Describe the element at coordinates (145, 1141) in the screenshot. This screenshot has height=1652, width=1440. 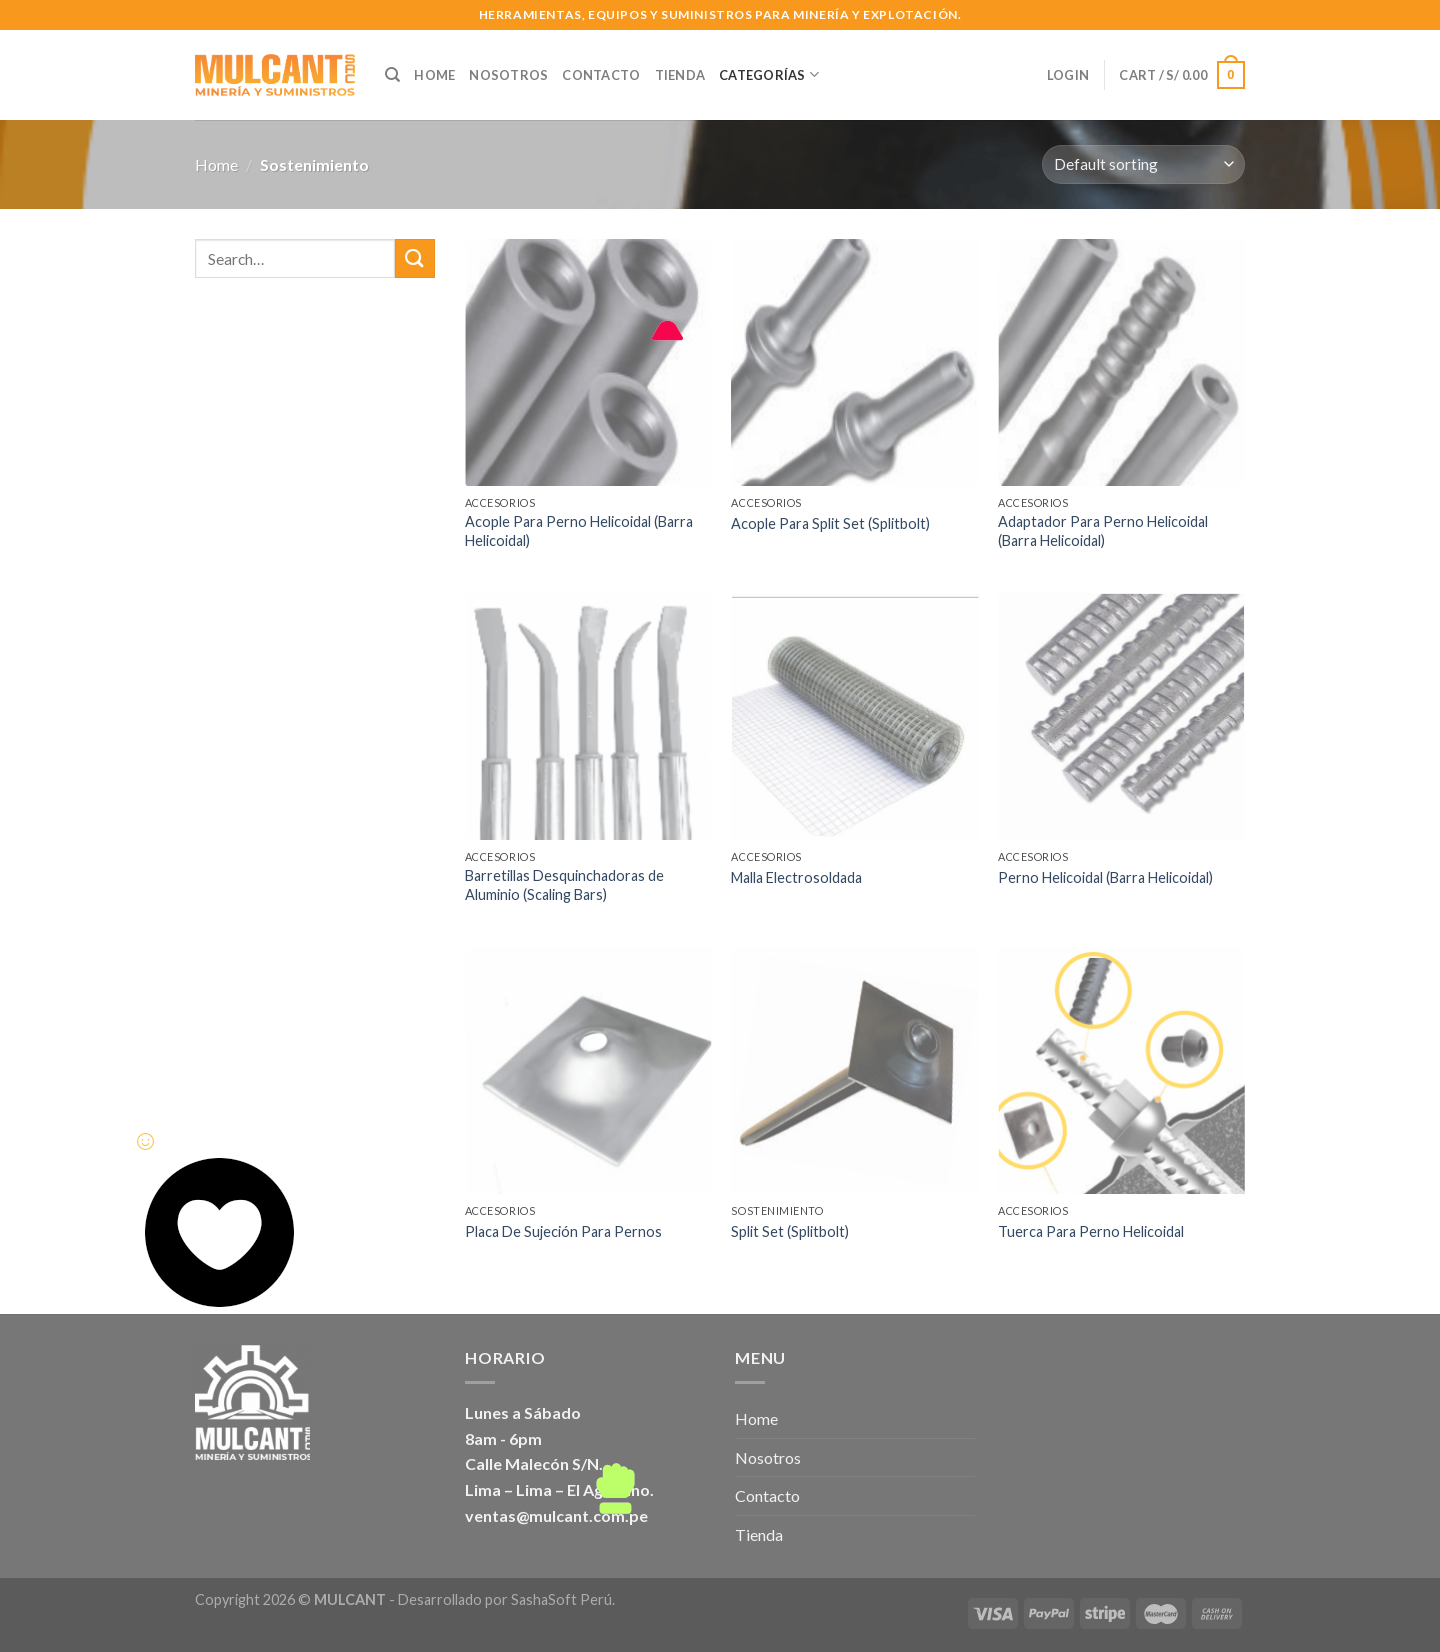
I see `add an emoji or reaction` at that location.